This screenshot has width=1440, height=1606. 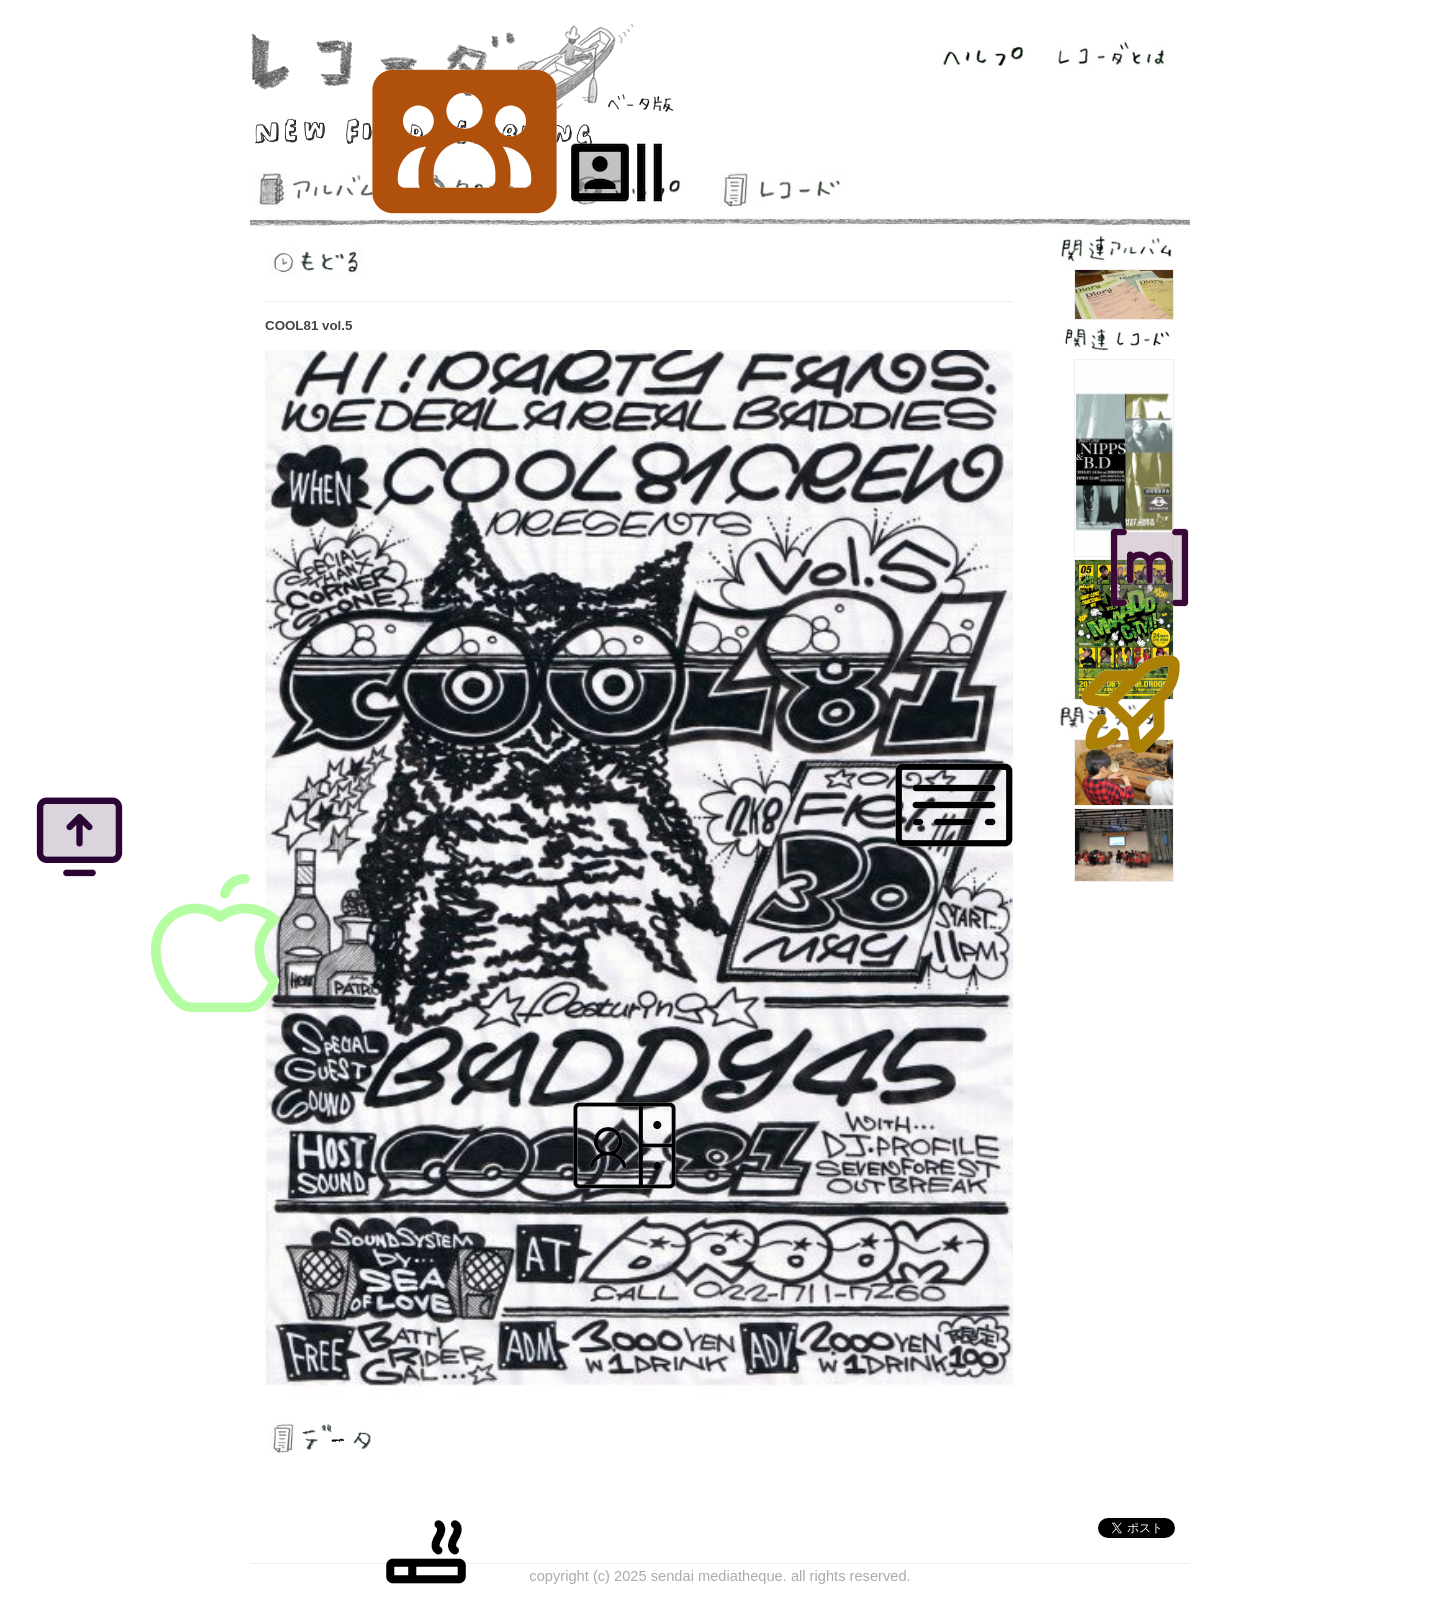 I want to click on indicates a designated smoking area, so click(x=426, y=1560).